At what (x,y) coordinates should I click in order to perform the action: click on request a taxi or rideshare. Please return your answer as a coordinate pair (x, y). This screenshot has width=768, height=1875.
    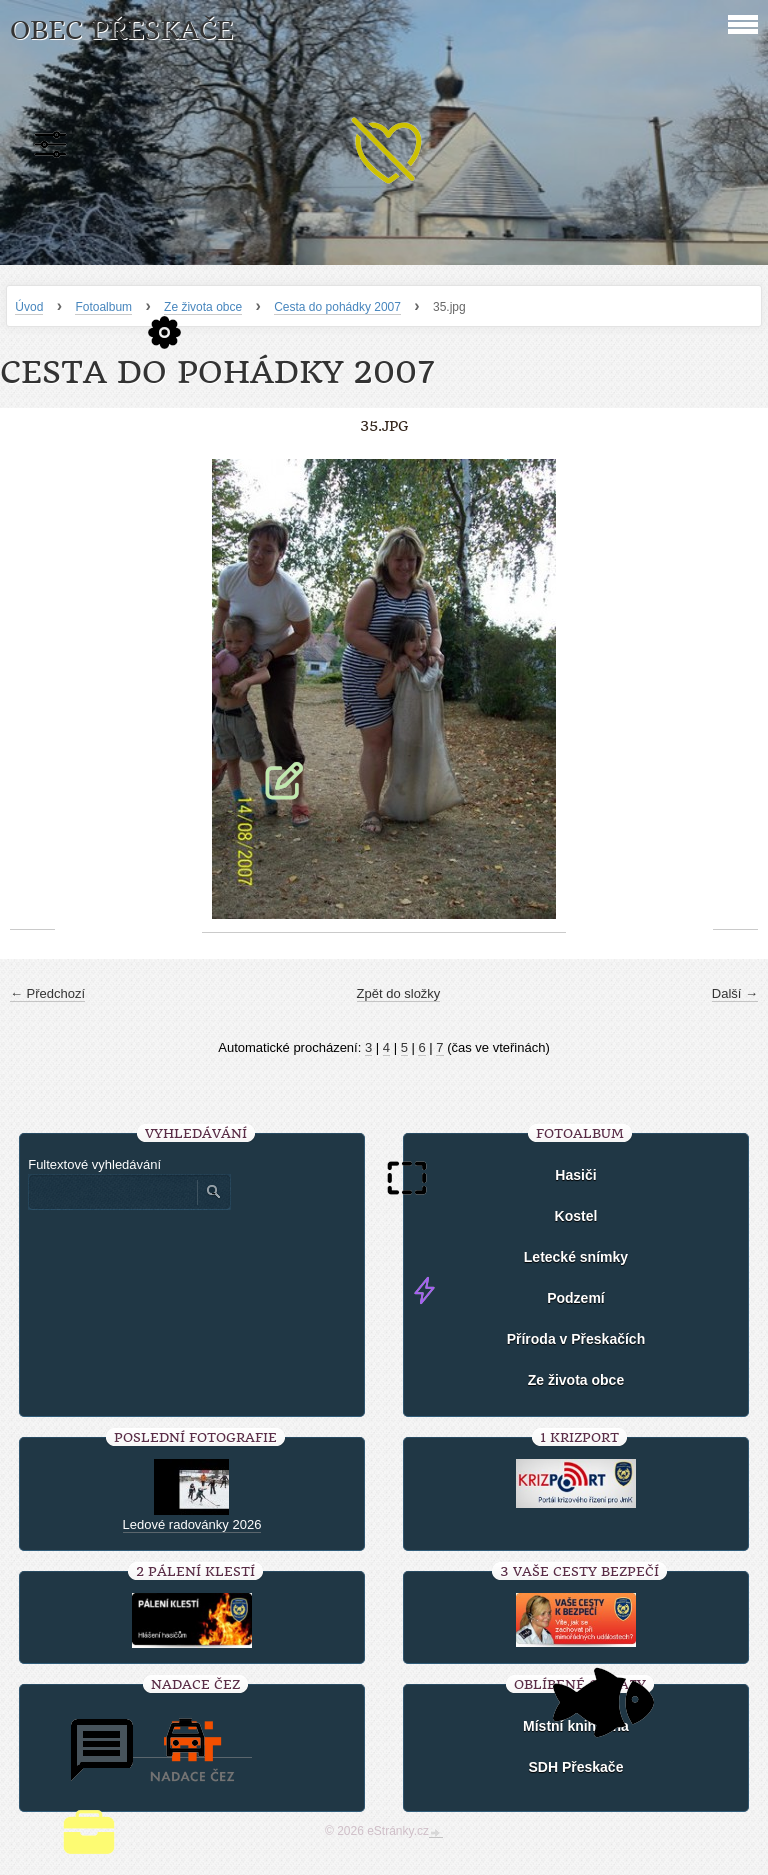
    Looking at the image, I should click on (185, 1737).